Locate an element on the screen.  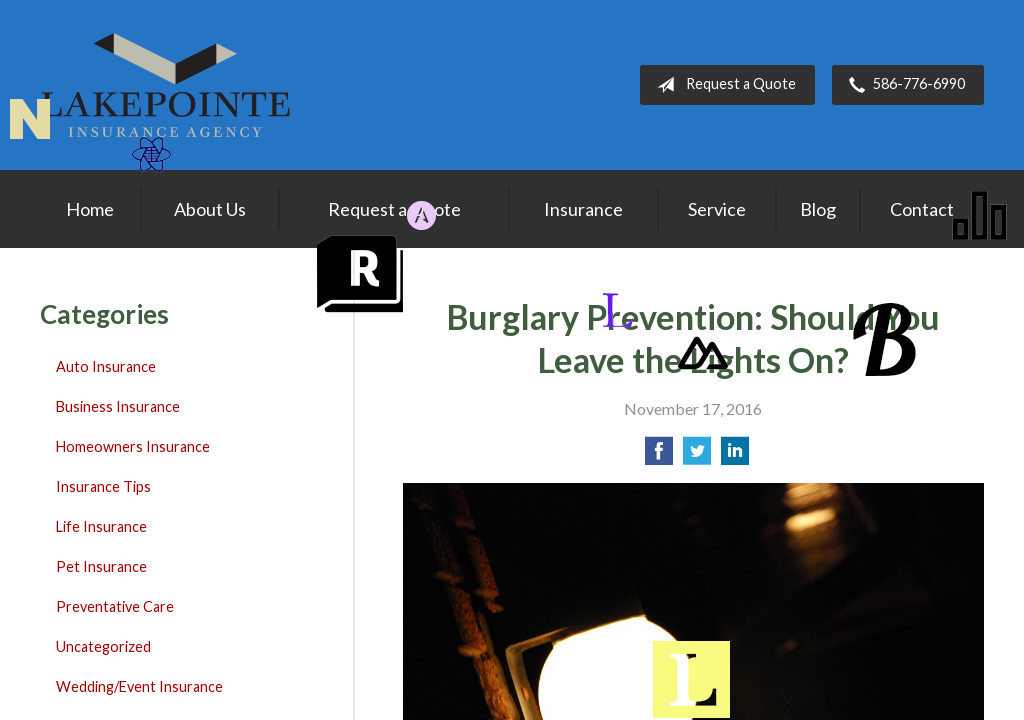
lerna monorepo tool branding is located at coordinates (618, 310).